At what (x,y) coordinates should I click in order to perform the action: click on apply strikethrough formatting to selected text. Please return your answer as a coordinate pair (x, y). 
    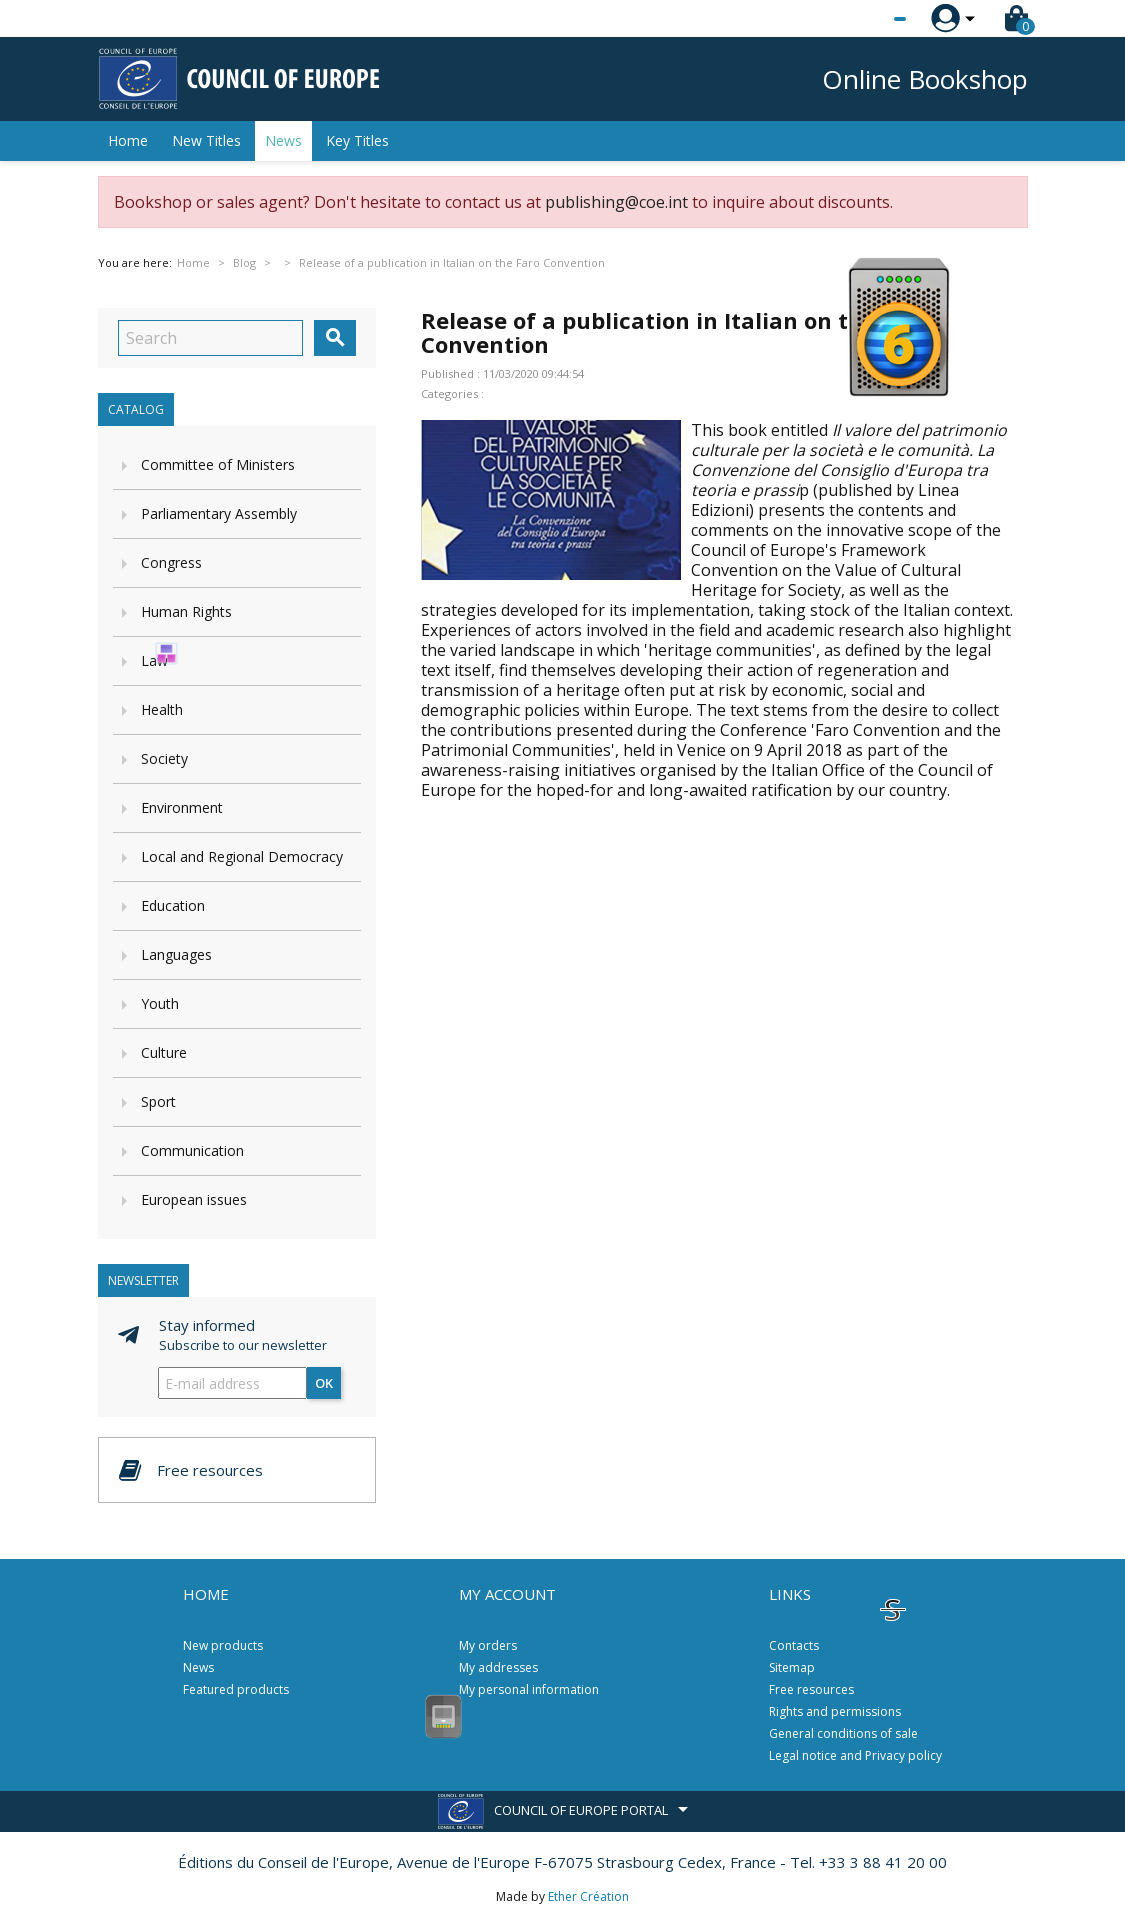
    Looking at the image, I should click on (893, 1610).